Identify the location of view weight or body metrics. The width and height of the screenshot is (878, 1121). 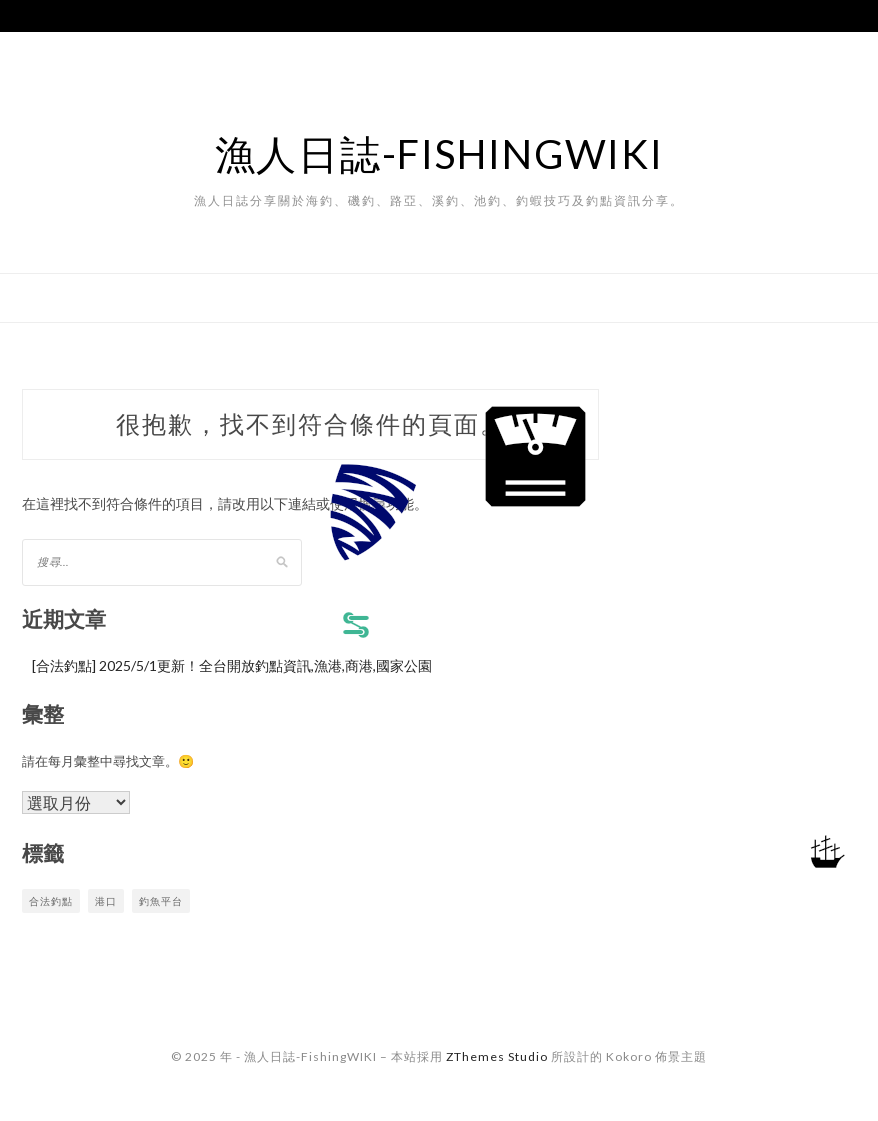
(535, 456).